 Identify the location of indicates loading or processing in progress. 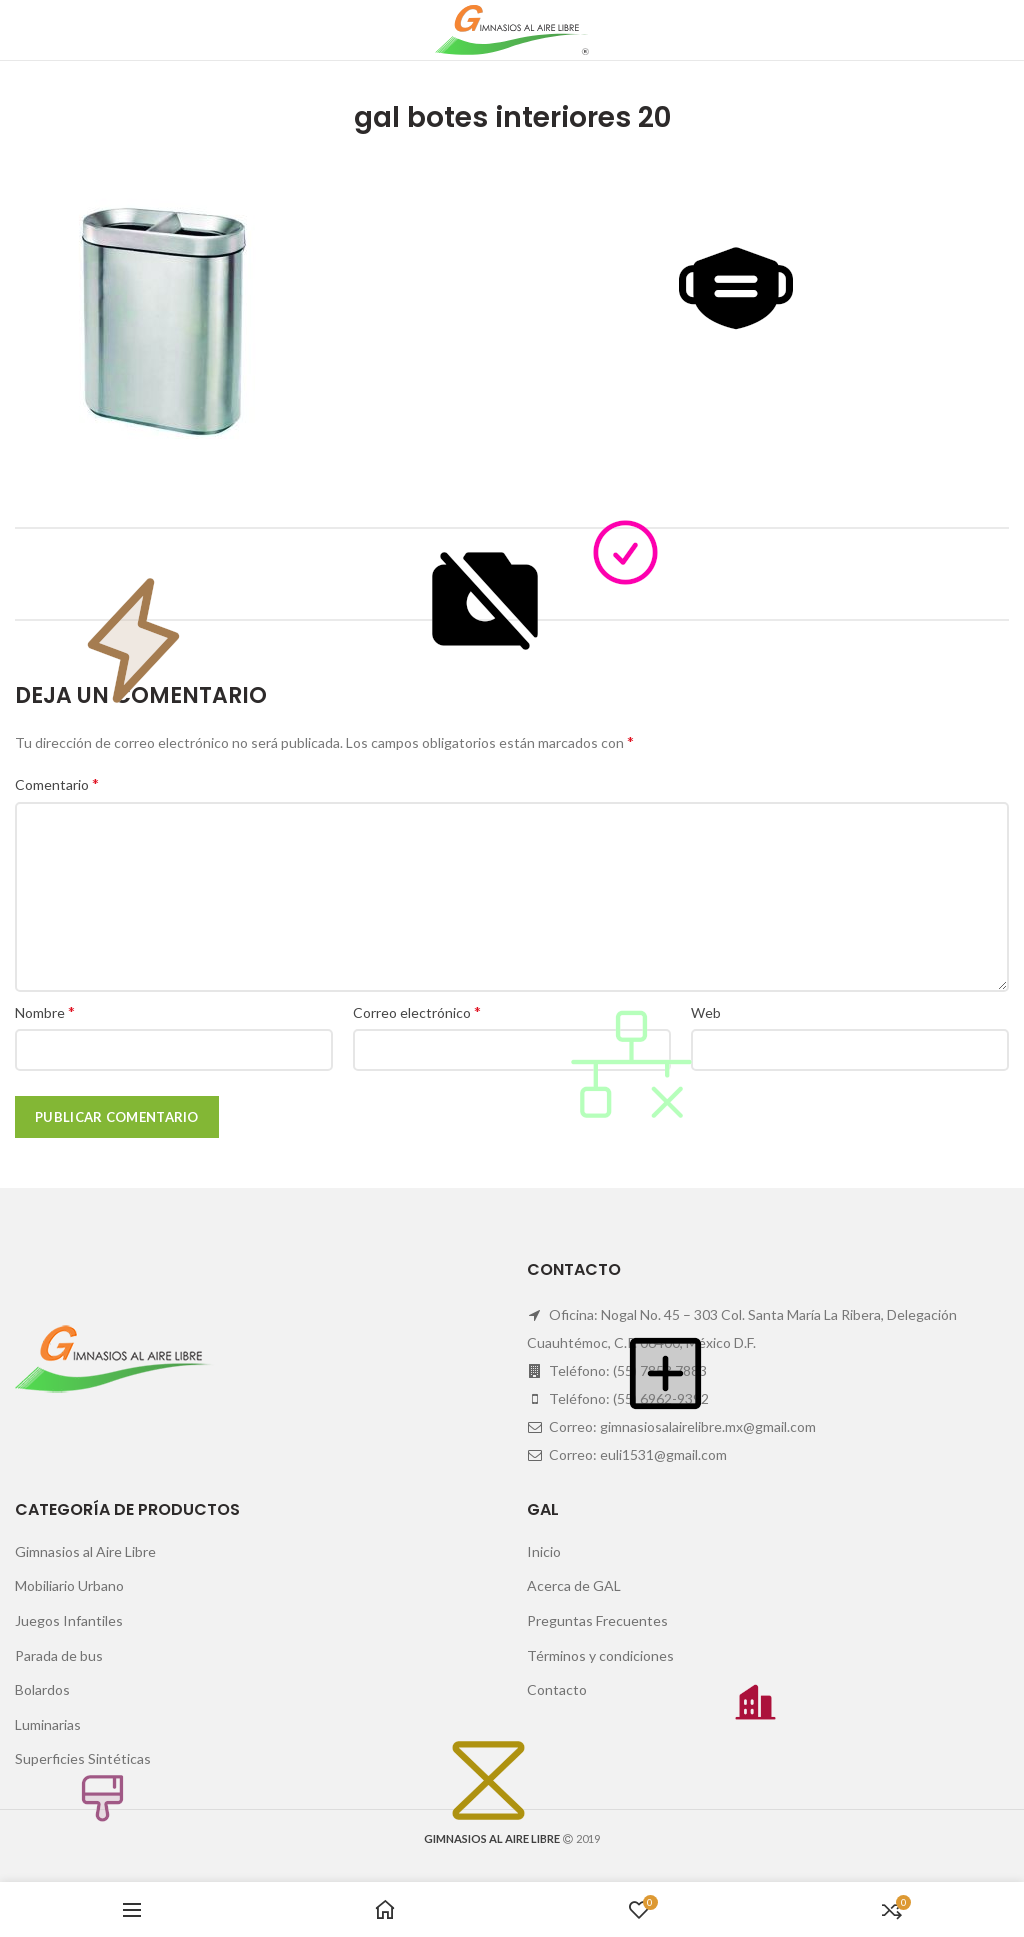
(488, 1780).